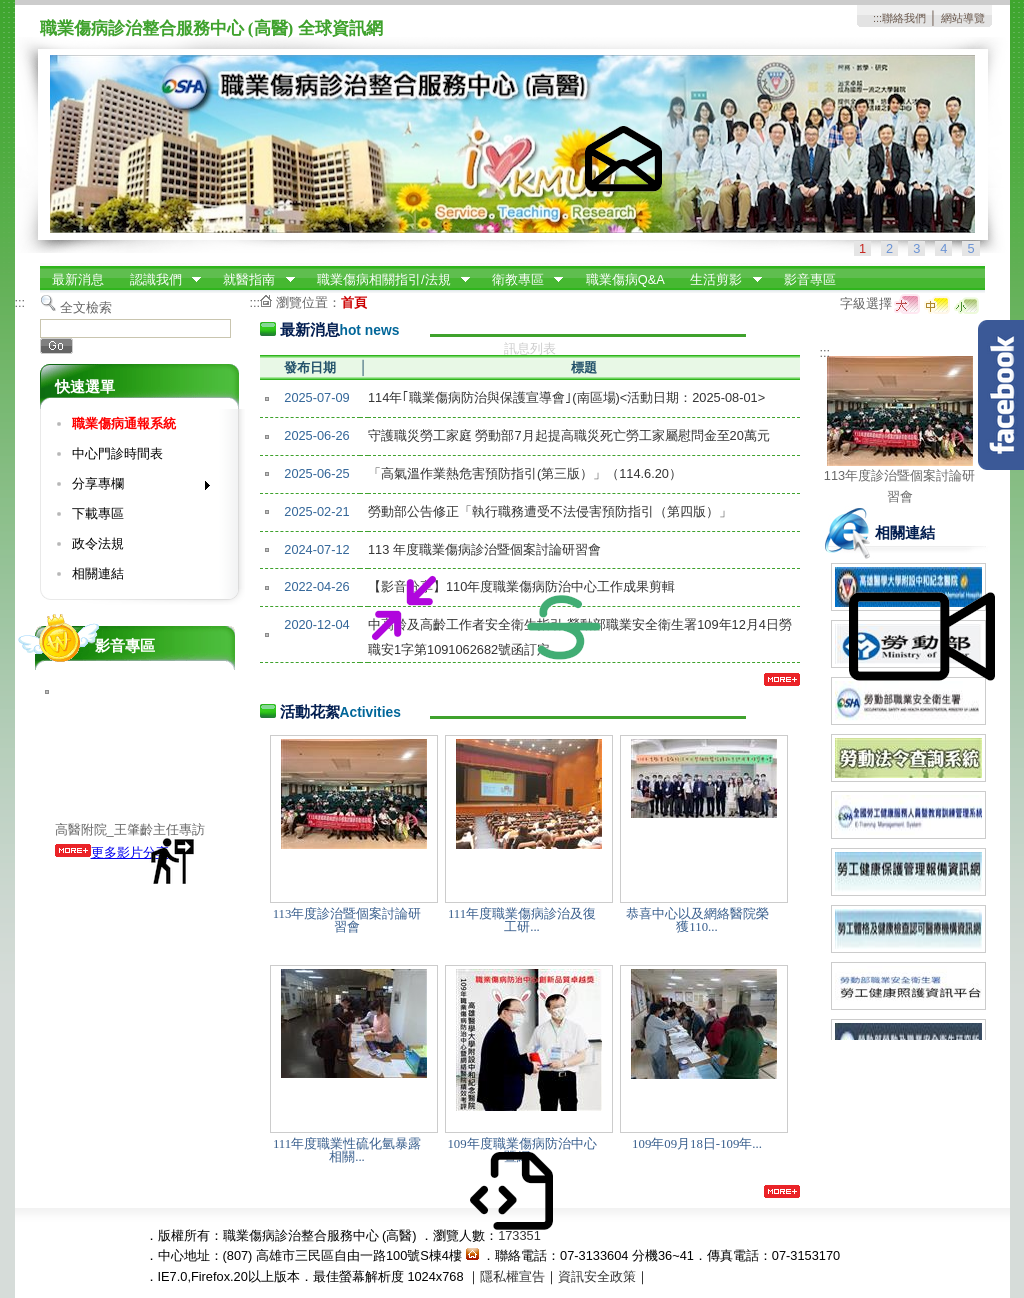  What do you see at coordinates (404, 608) in the screenshot?
I see `minimize or collapse the current window` at bounding box center [404, 608].